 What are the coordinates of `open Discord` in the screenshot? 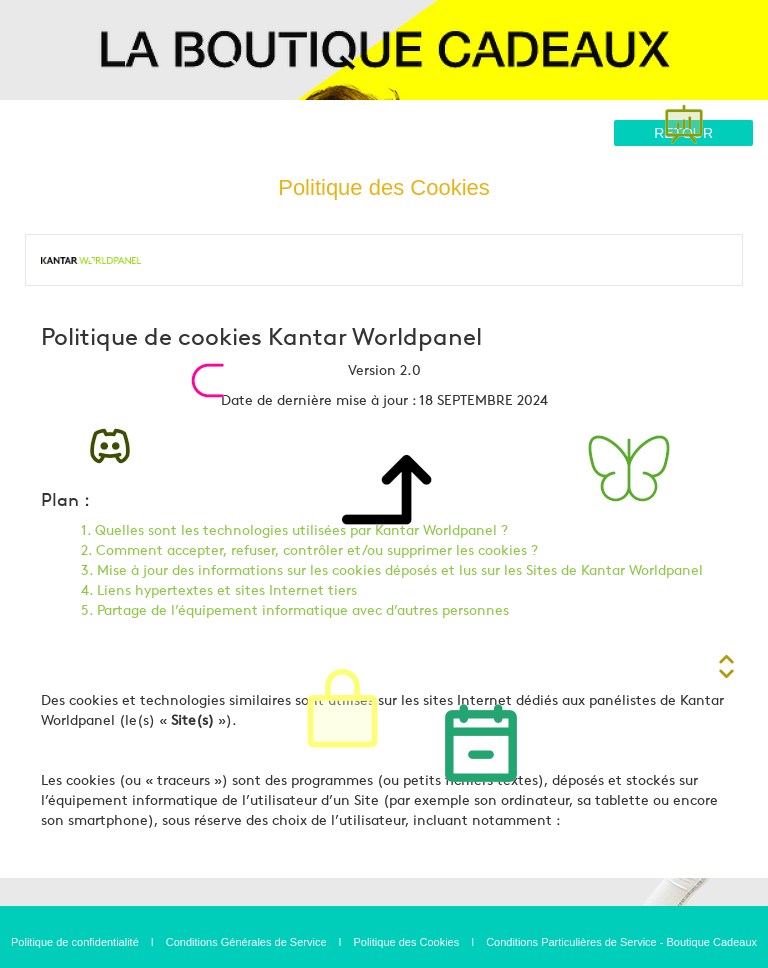 It's located at (110, 446).